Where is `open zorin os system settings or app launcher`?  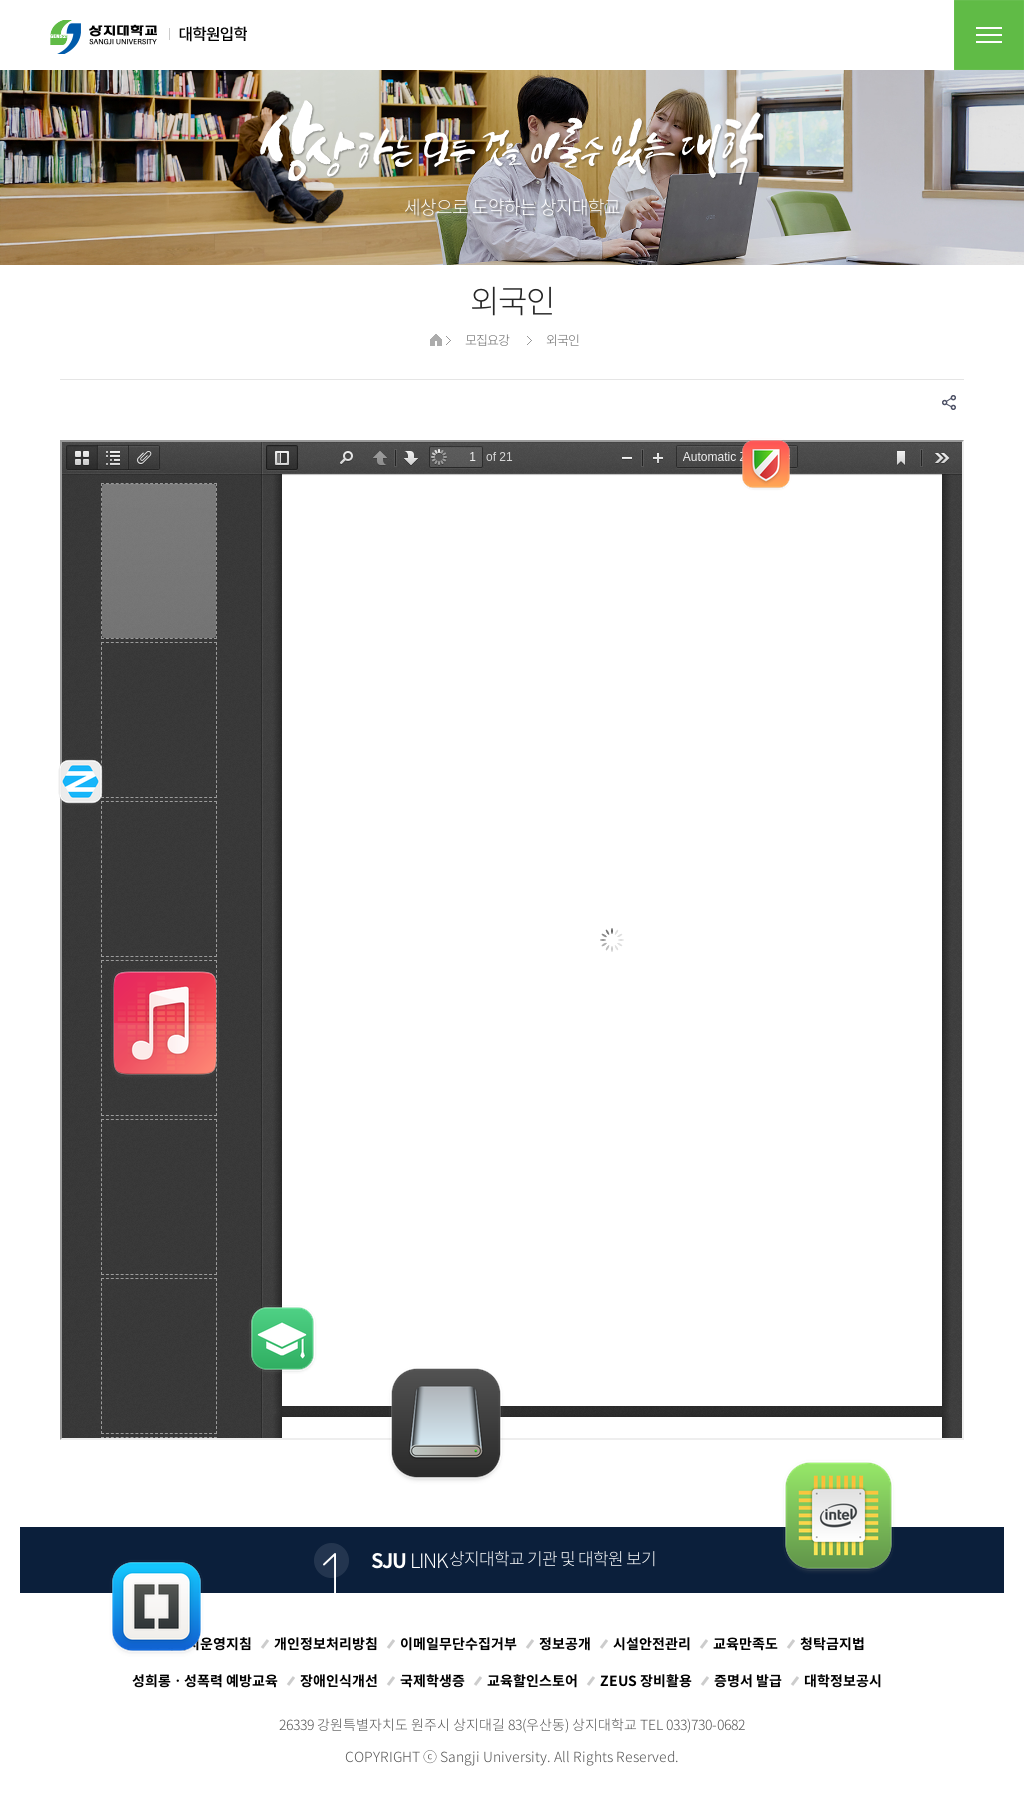 open zorin os system settings or app launcher is located at coordinates (80, 781).